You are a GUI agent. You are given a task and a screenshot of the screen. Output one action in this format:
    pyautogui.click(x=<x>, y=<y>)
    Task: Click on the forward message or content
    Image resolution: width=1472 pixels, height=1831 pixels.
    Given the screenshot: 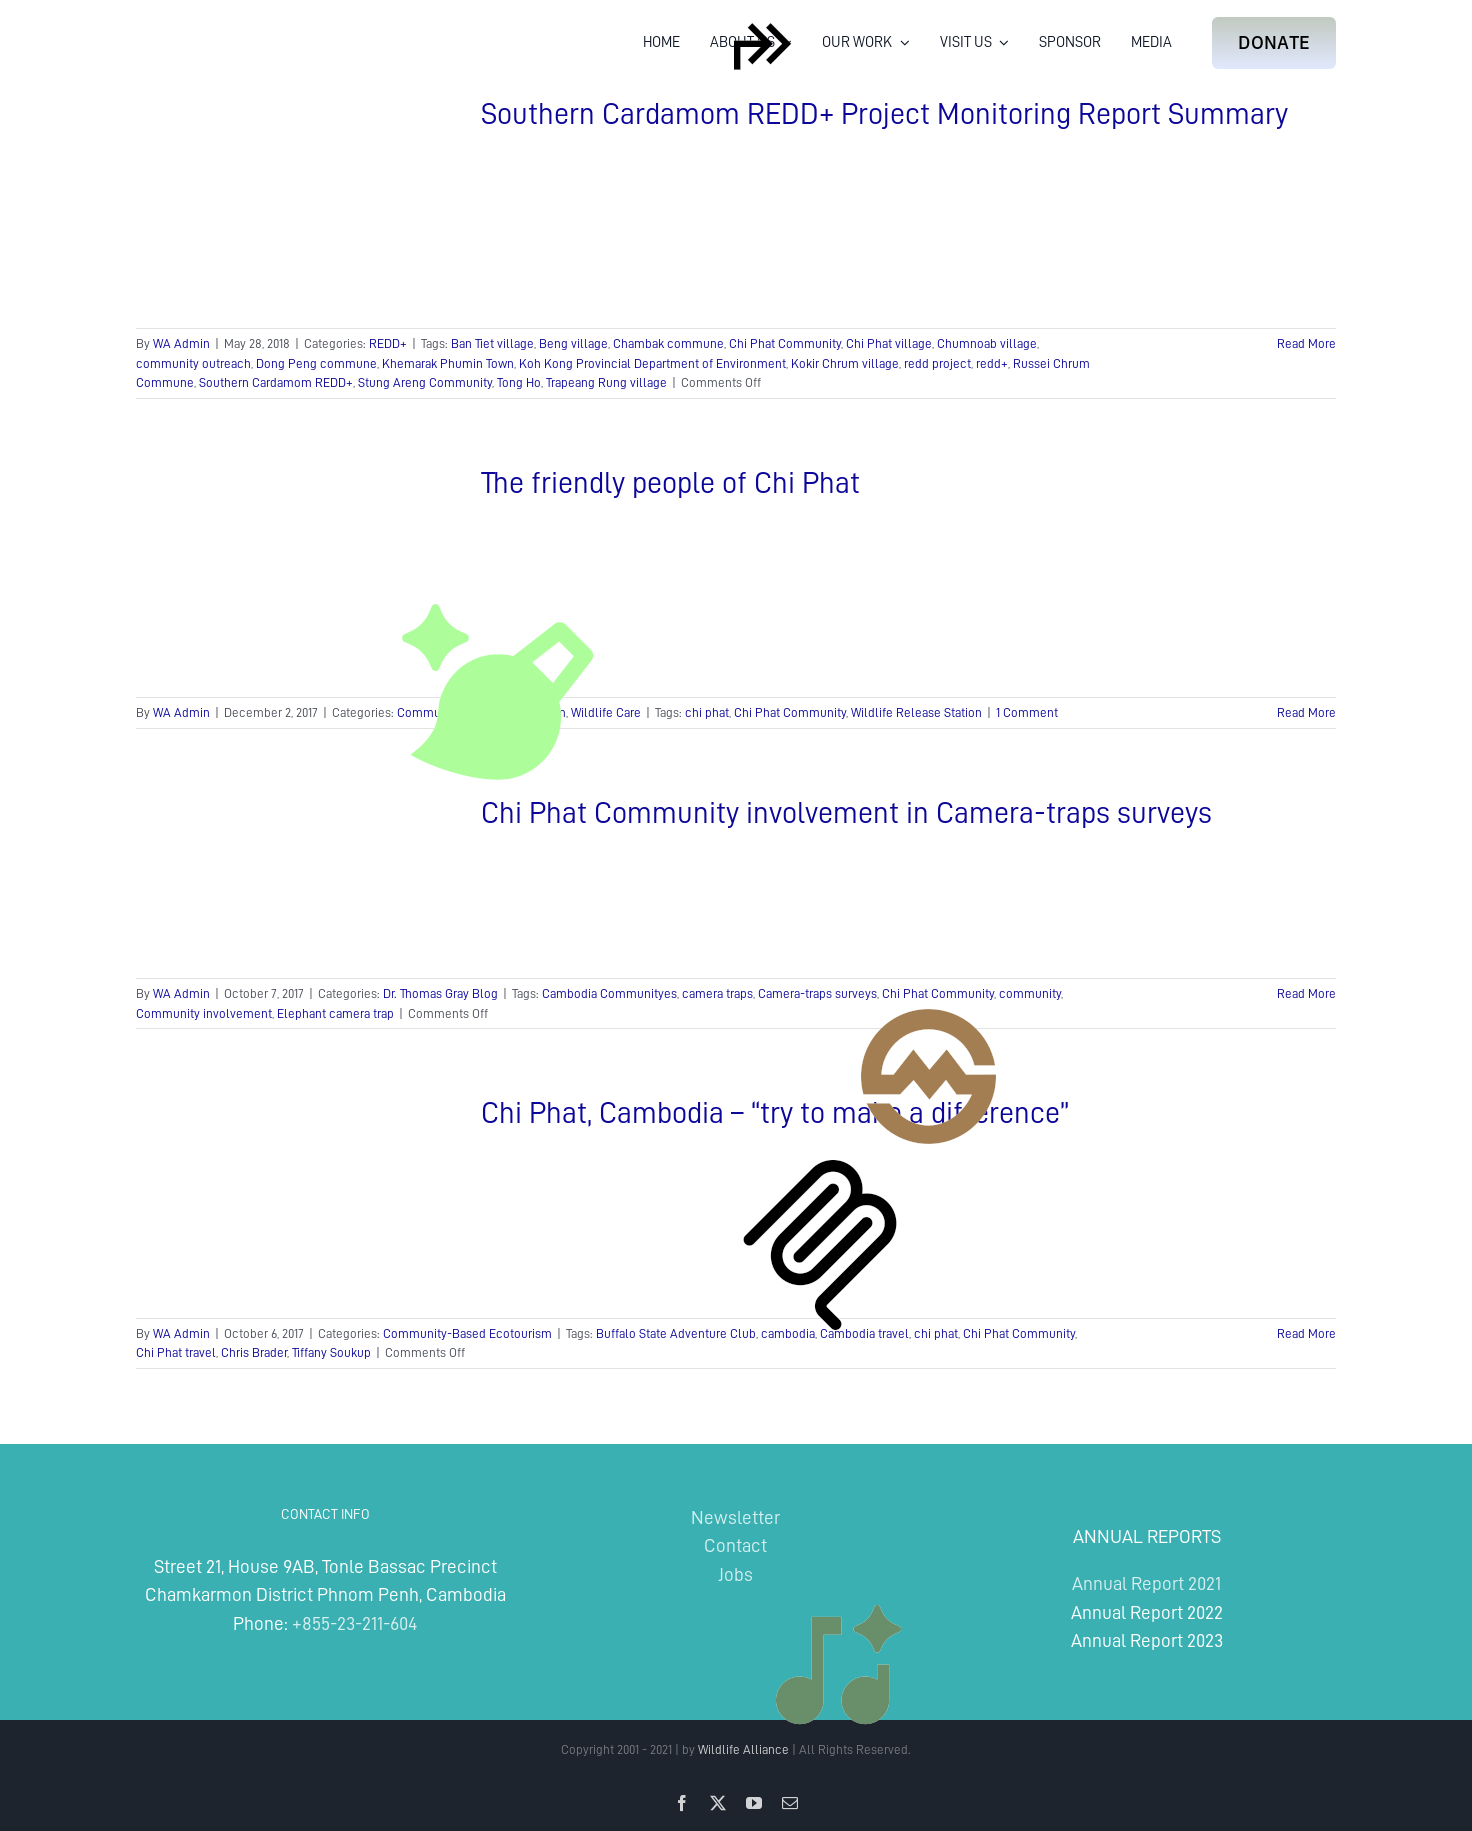 What is the action you would take?
    pyautogui.click(x=760, y=47)
    